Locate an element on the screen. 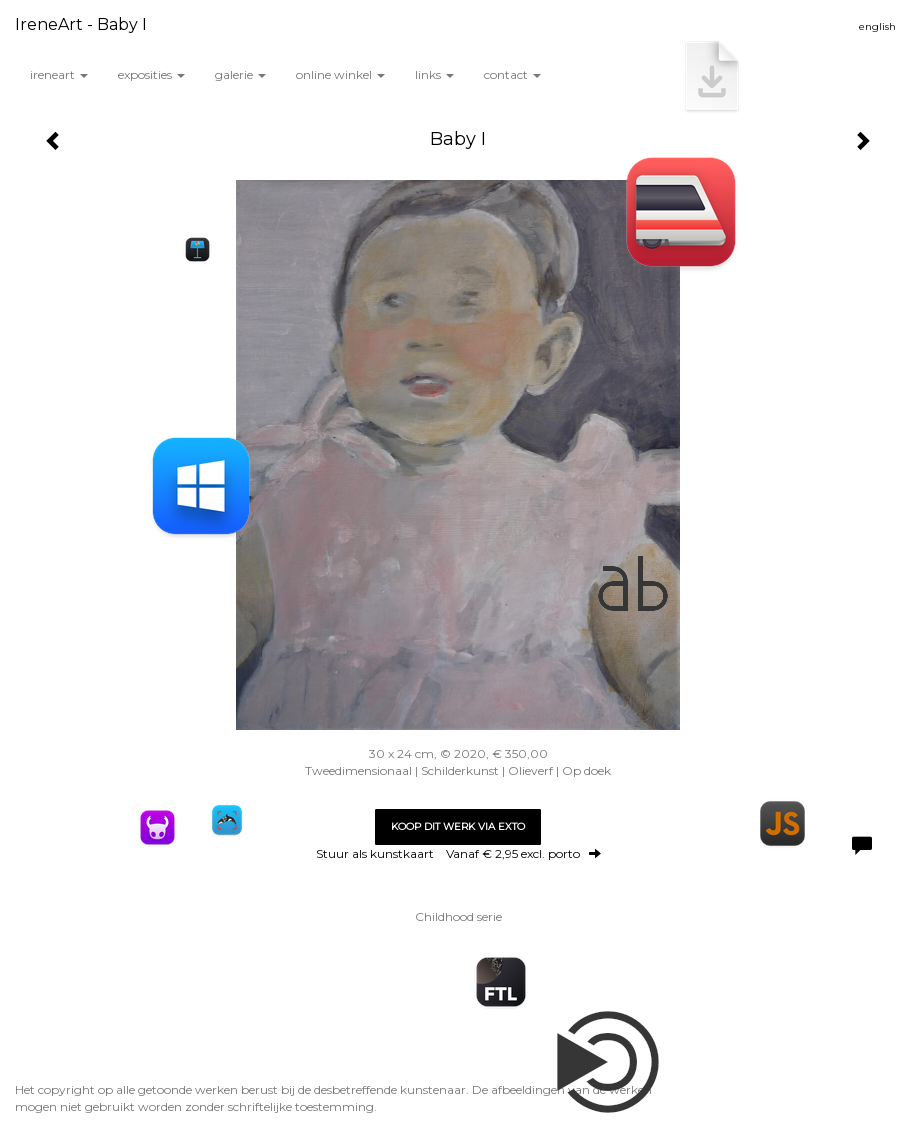  open the DieBahn train travel app is located at coordinates (681, 212).